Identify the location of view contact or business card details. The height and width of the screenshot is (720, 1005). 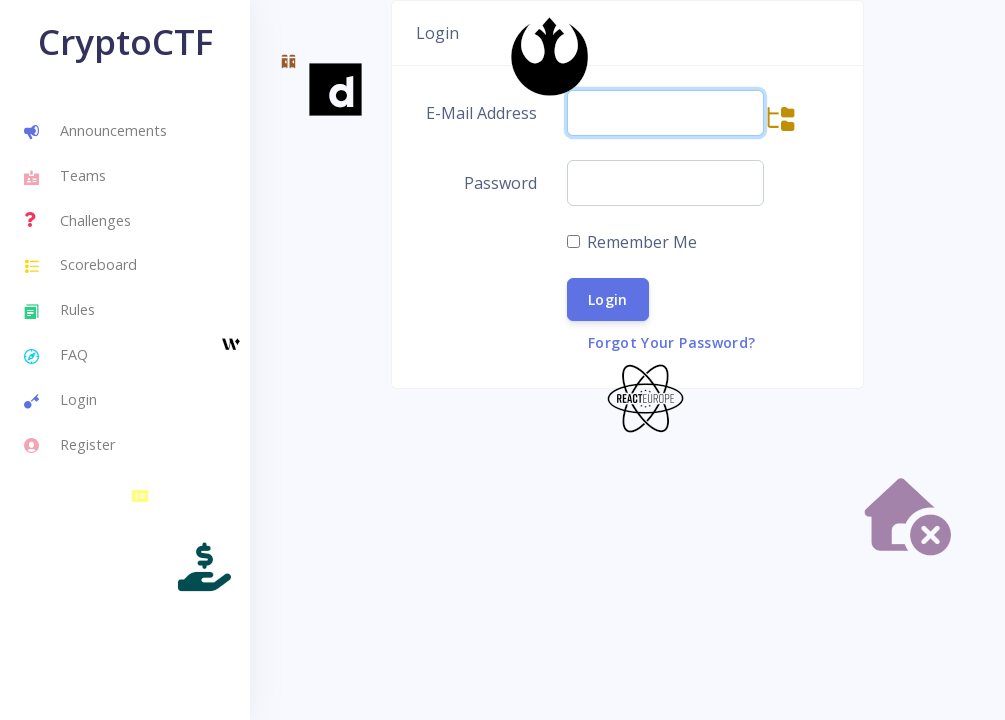
(140, 496).